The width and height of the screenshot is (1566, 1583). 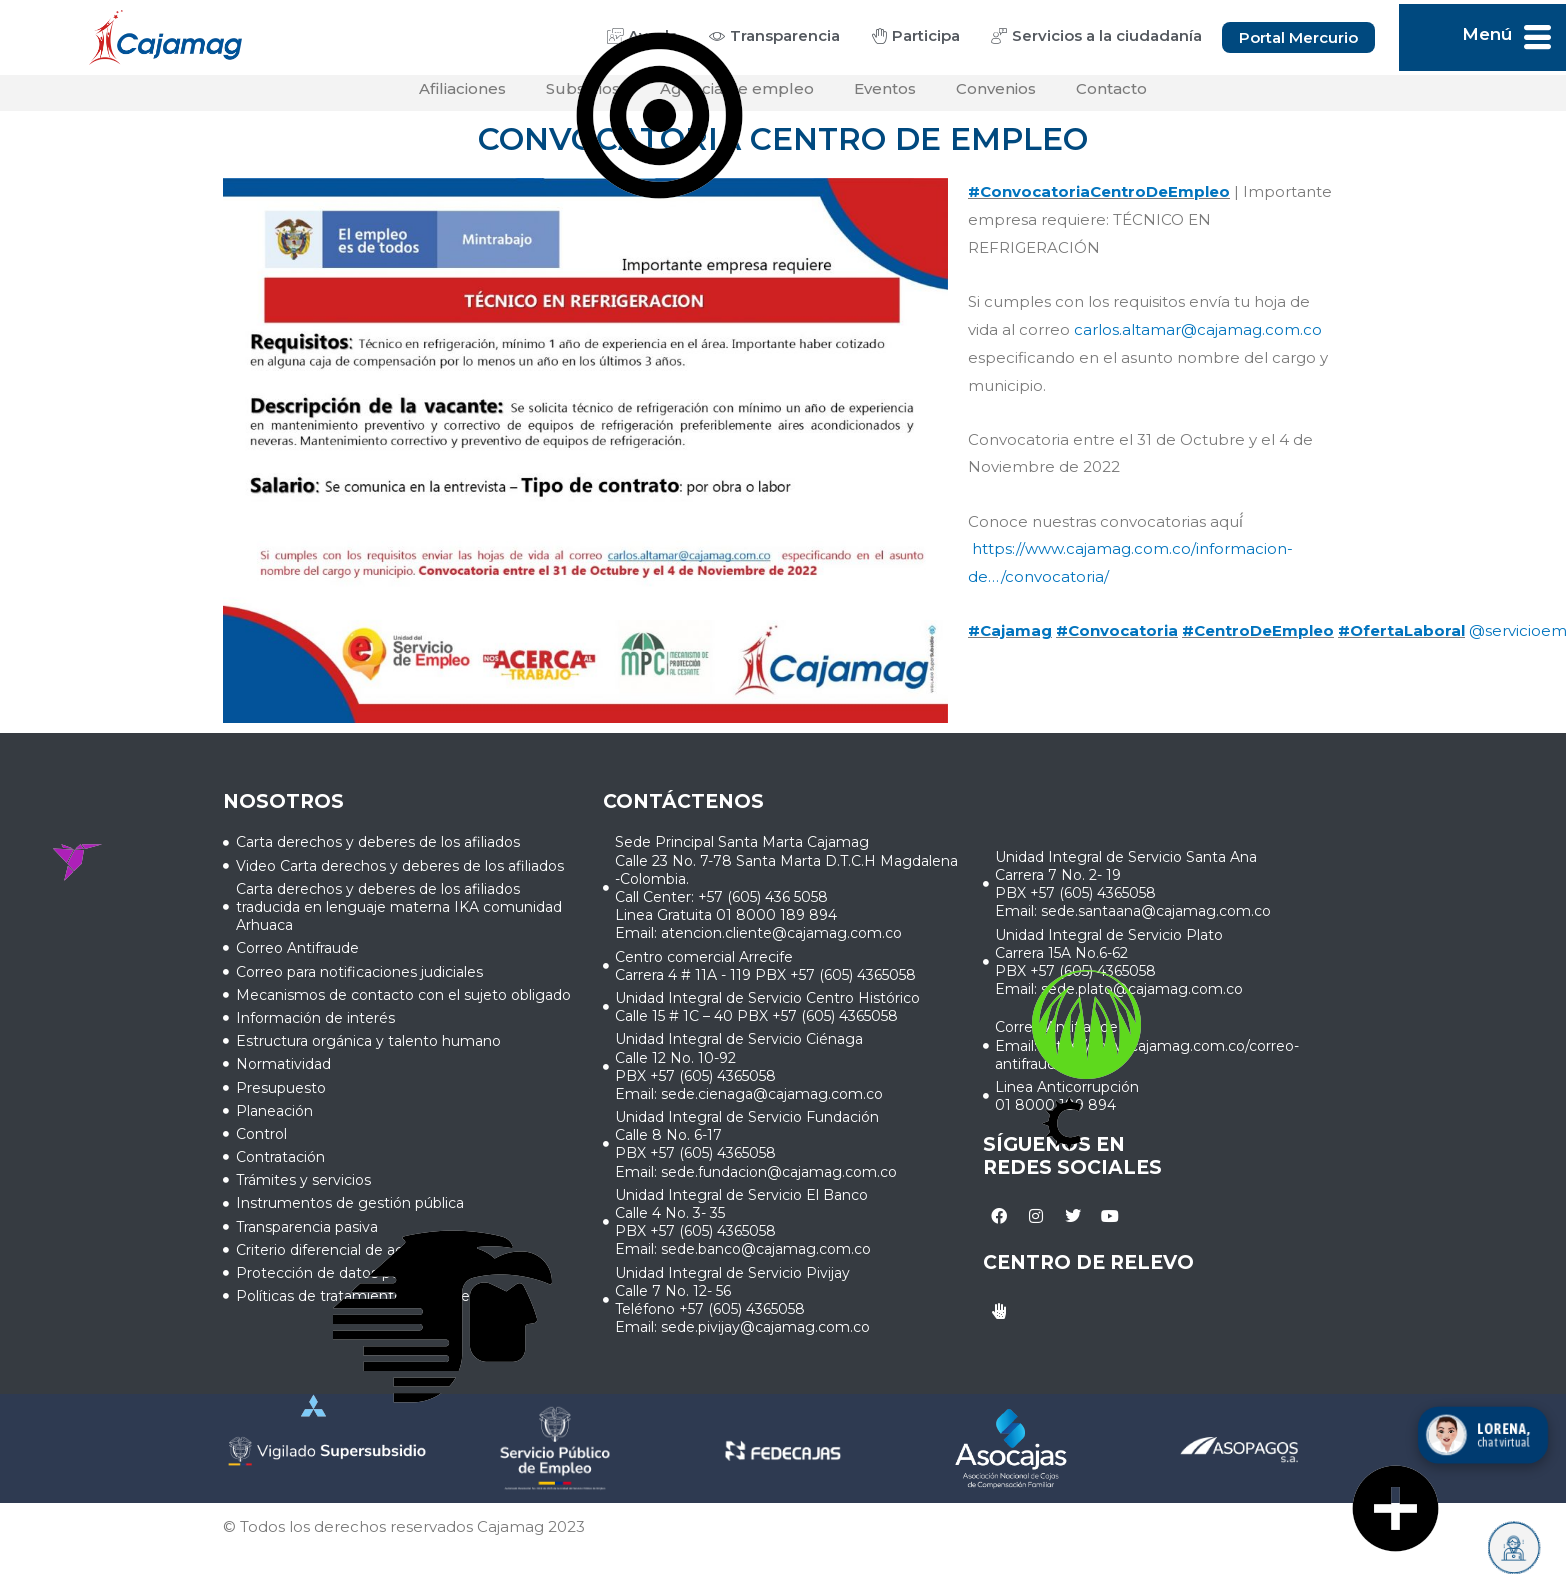 I want to click on add a new item, so click(x=1395, y=1508).